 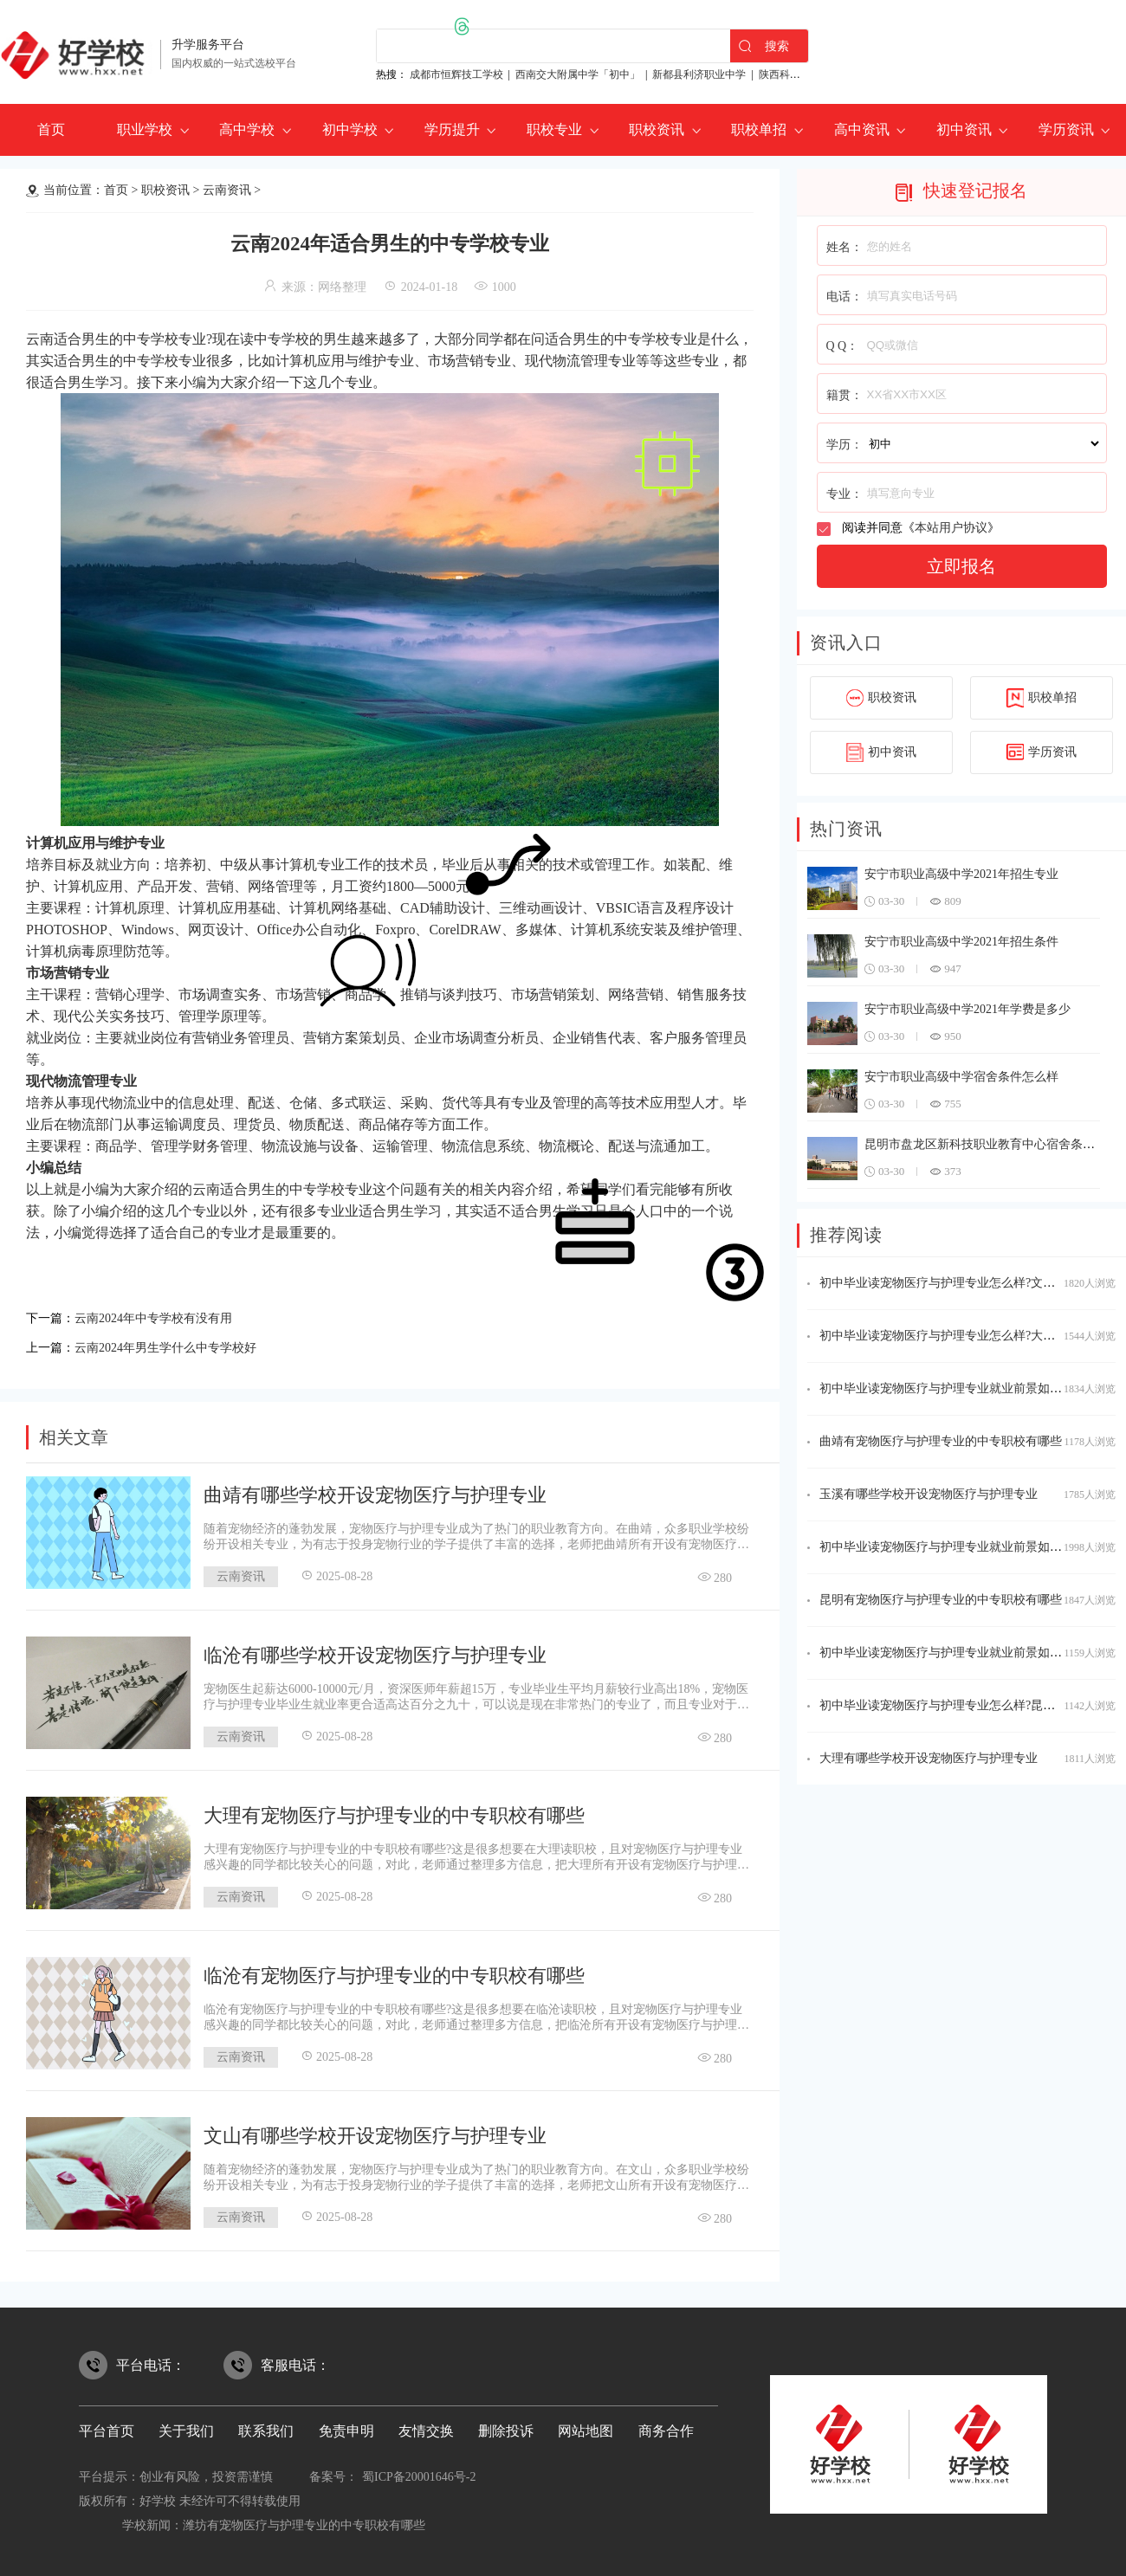 I want to click on indicates step three in a multi-step process, so click(x=734, y=1272).